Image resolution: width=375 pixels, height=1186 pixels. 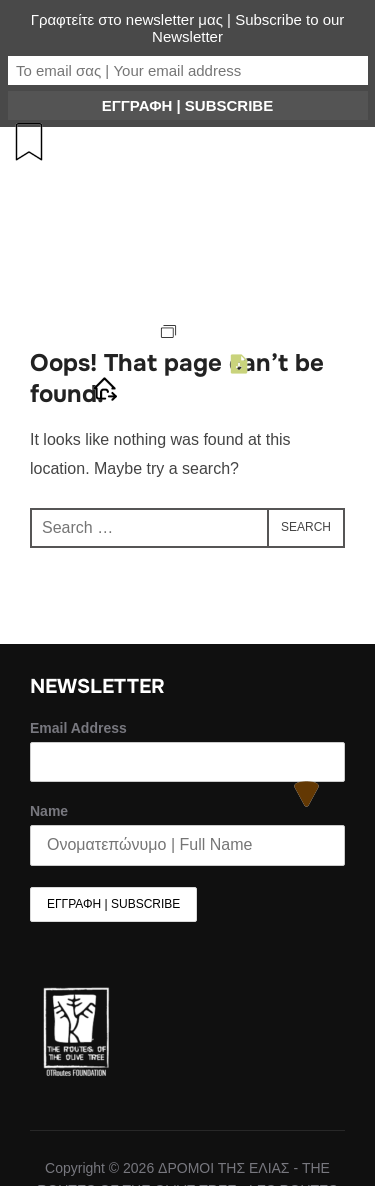 I want to click on download a file, so click(x=239, y=364).